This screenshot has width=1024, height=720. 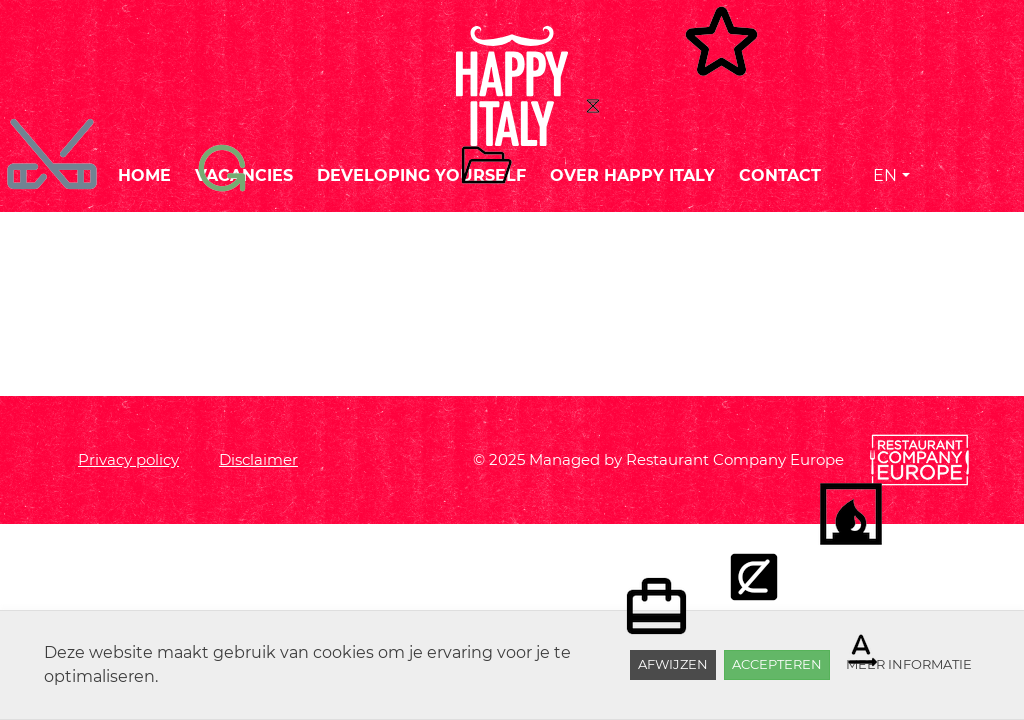 I want to click on set text to horizontal orientation, so click(x=861, y=651).